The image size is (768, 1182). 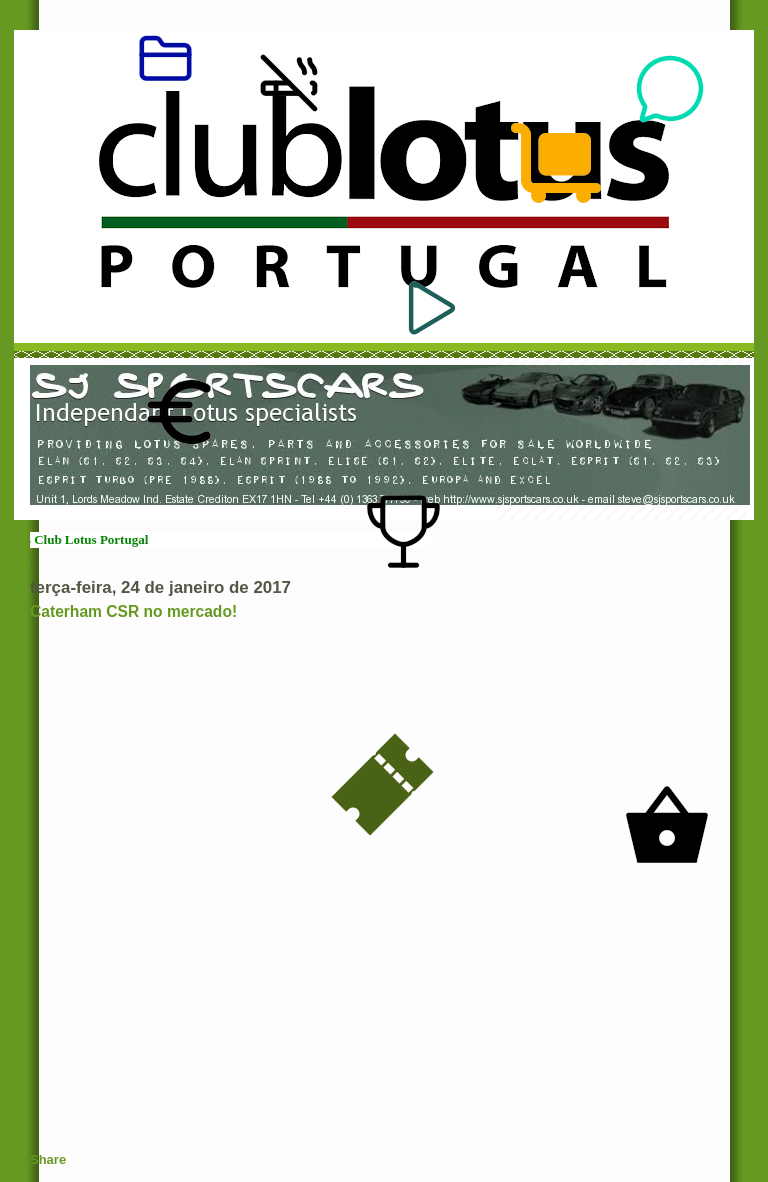 What do you see at coordinates (181, 412) in the screenshot?
I see `view price in euros` at bounding box center [181, 412].